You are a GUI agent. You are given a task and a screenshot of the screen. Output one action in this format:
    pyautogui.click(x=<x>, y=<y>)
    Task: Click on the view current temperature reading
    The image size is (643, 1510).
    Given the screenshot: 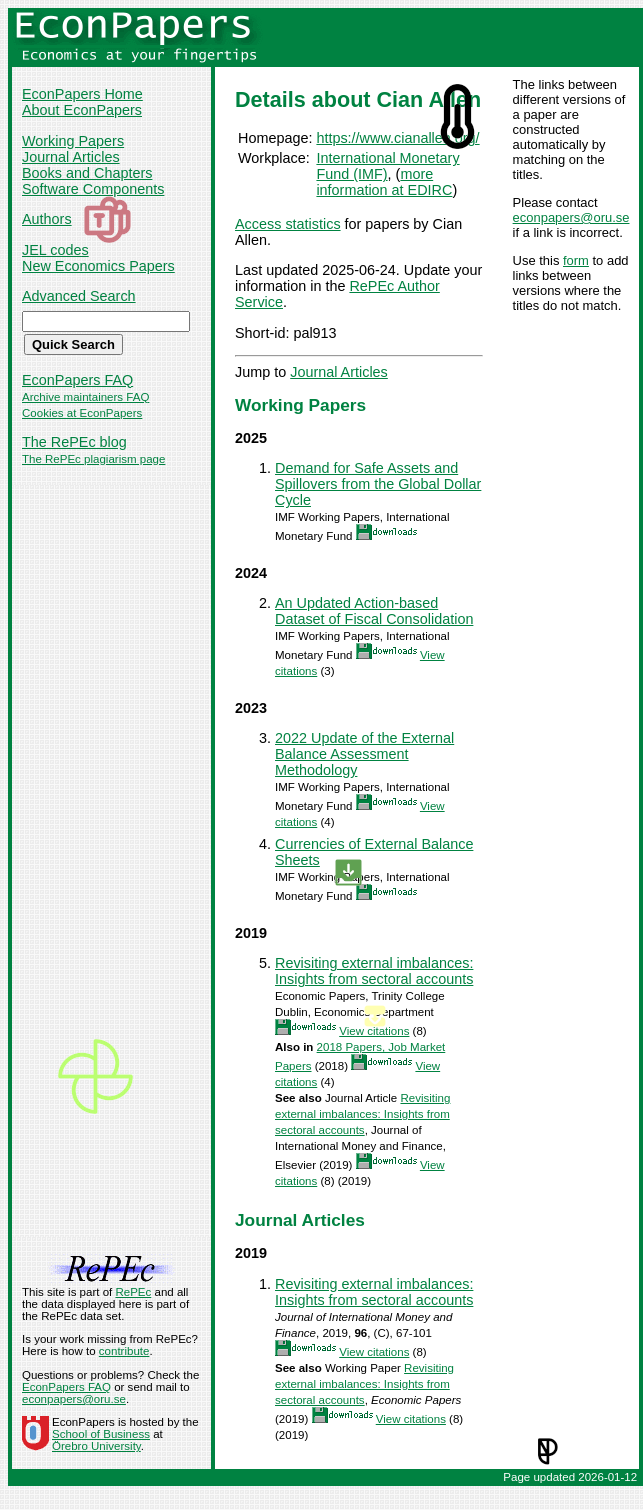 What is the action you would take?
    pyautogui.click(x=457, y=116)
    